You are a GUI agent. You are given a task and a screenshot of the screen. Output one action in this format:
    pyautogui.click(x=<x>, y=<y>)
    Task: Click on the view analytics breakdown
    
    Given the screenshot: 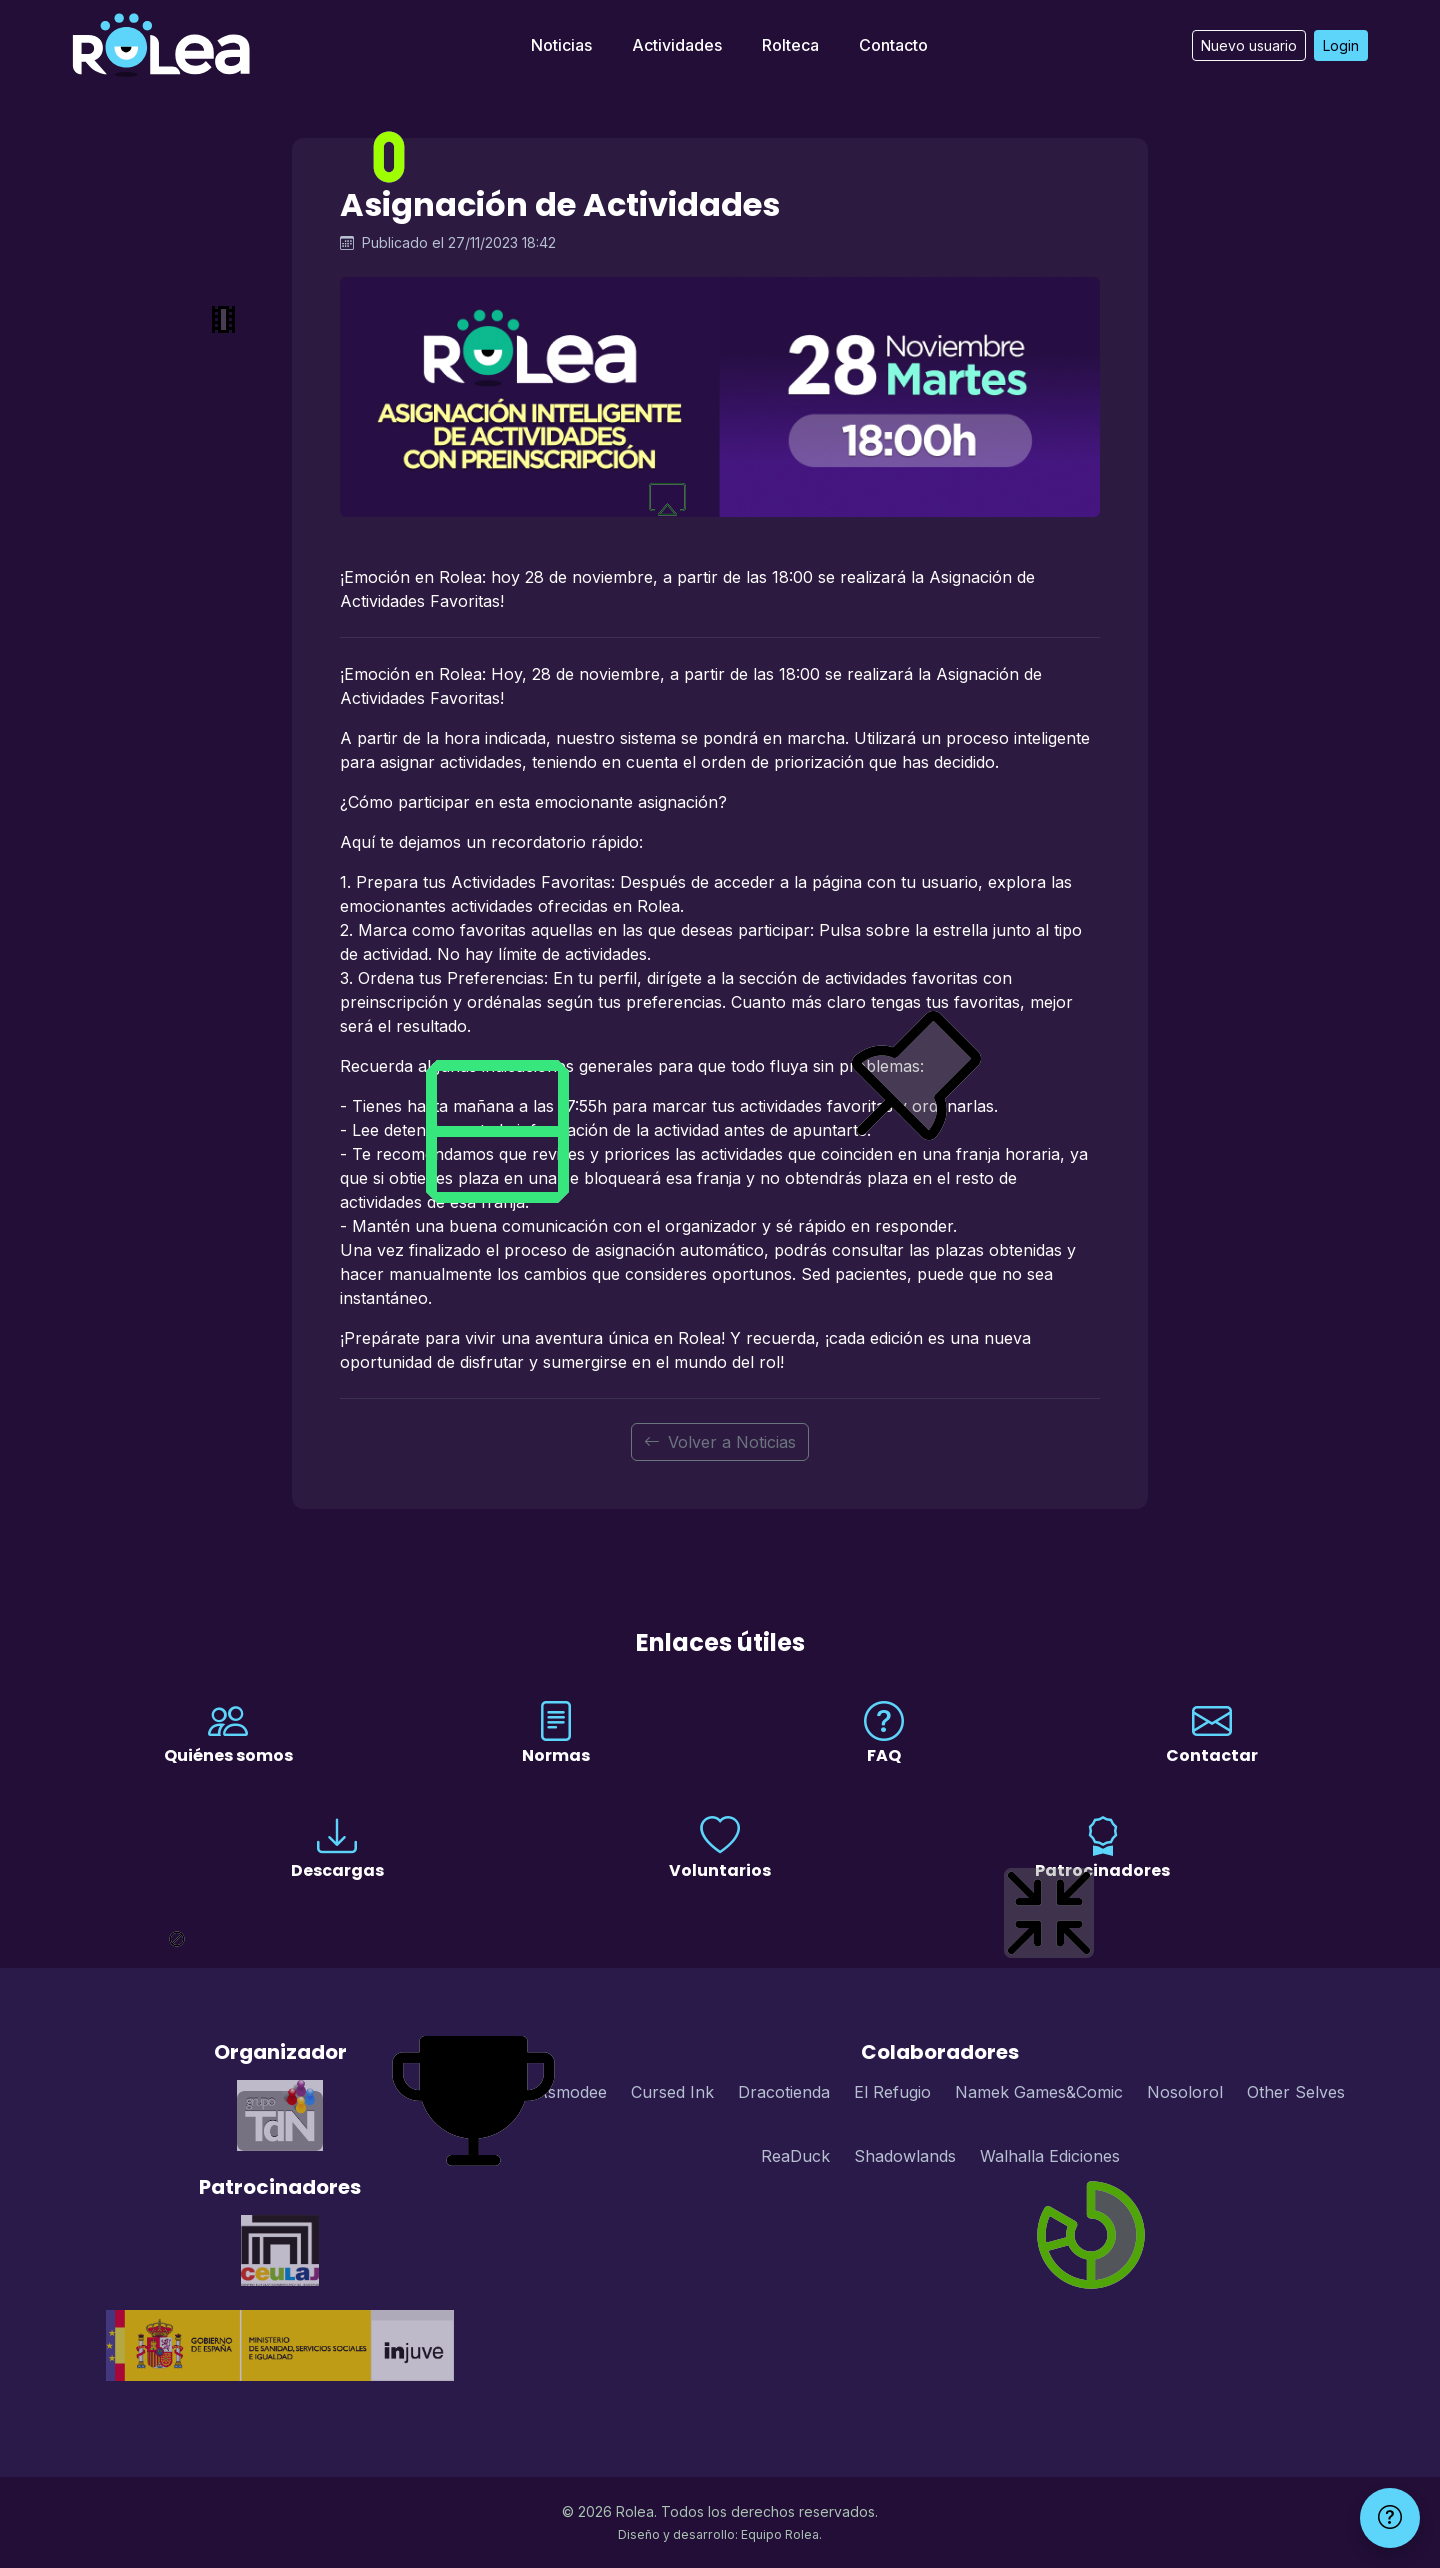 What is the action you would take?
    pyautogui.click(x=1091, y=2235)
    